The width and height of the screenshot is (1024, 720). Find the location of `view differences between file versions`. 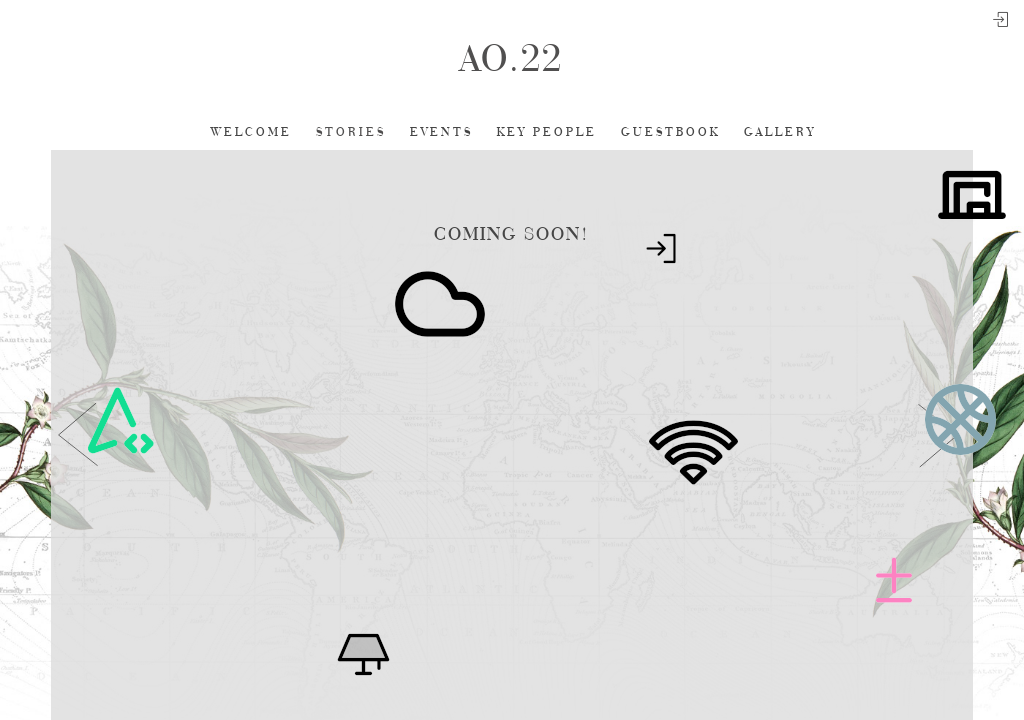

view differences between file versions is located at coordinates (894, 580).